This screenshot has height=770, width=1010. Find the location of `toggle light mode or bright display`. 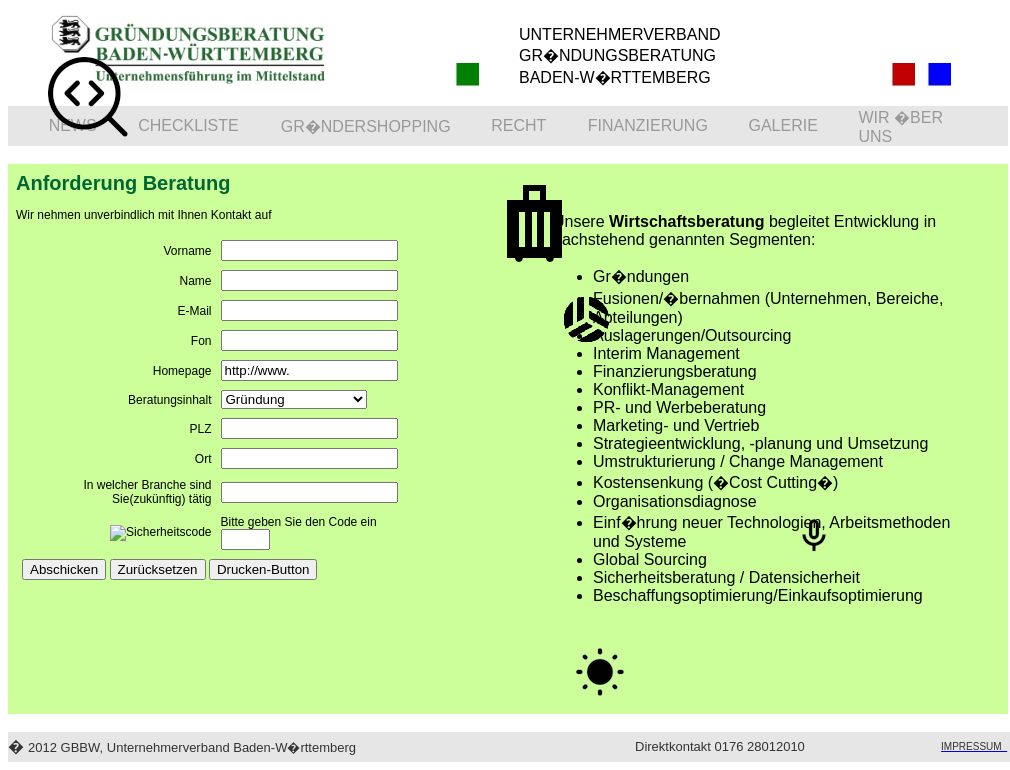

toggle light mode or bright display is located at coordinates (600, 673).